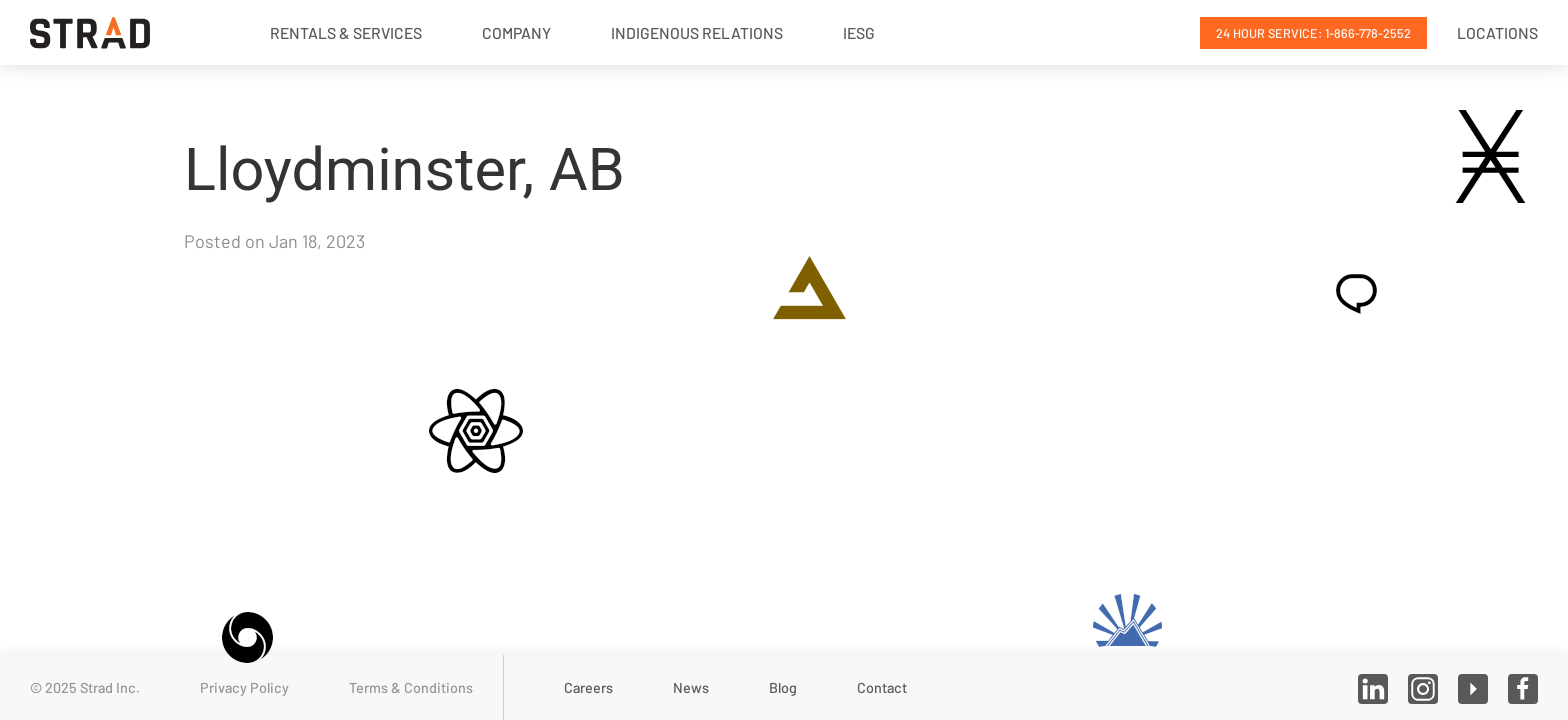 Image resolution: width=1568 pixels, height=720 pixels. Describe the element at coordinates (809, 287) in the screenshot. I see `AtlasOS logo` at that location.